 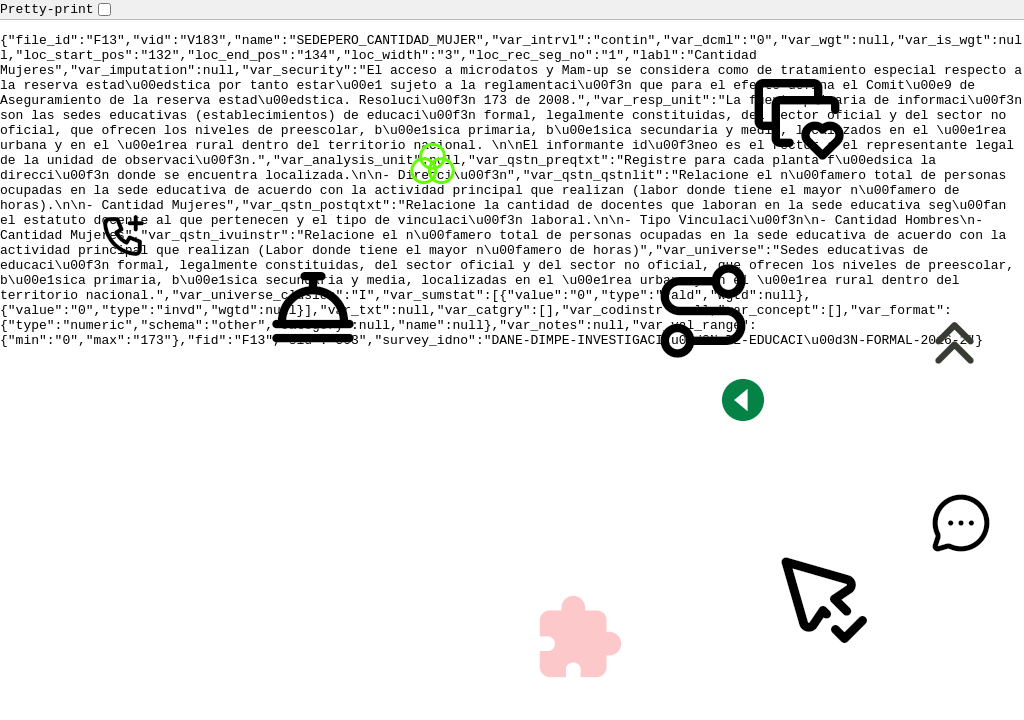 What do you see at coordinates (123, 235) in the screenshot?
I see `add a new contact` at bounding box center [123, 235].